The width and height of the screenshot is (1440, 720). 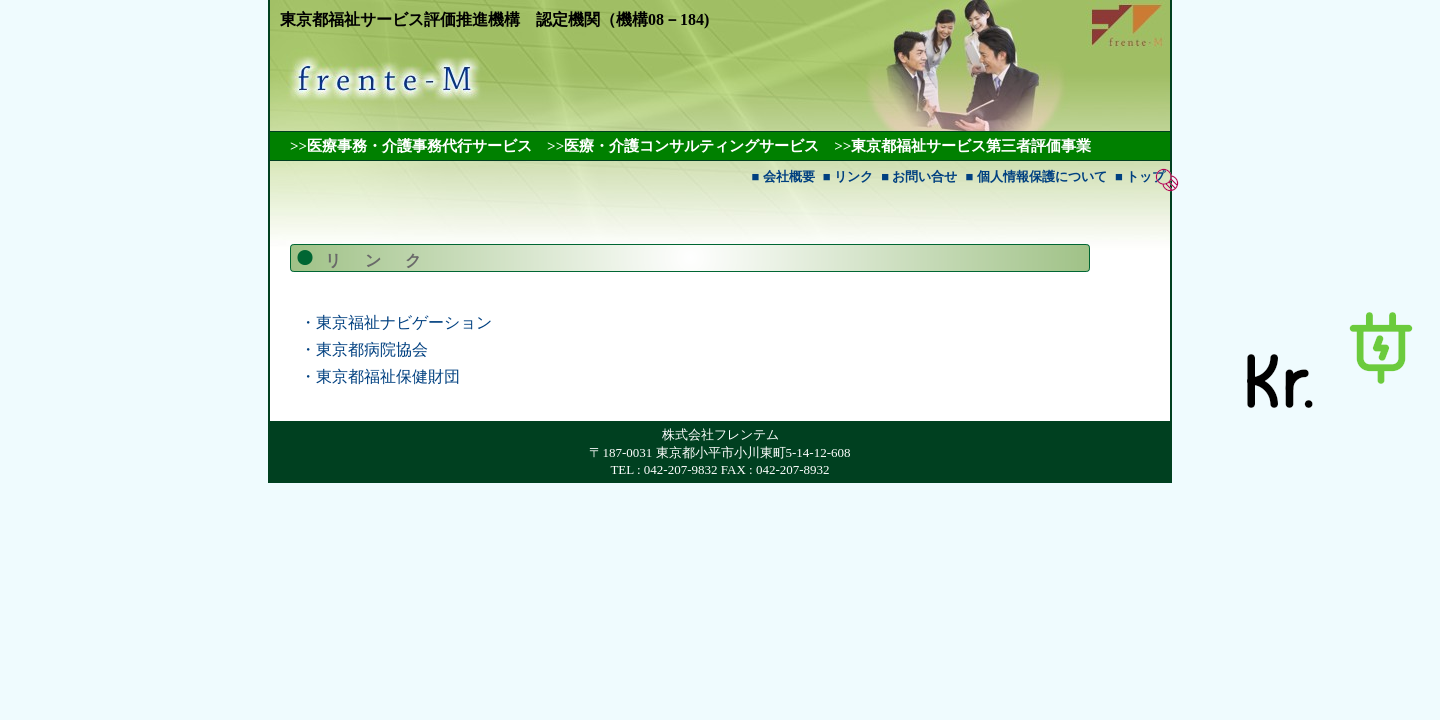 I want to click on subtract or remove a shape from selection, so click(x=1167, y=180).